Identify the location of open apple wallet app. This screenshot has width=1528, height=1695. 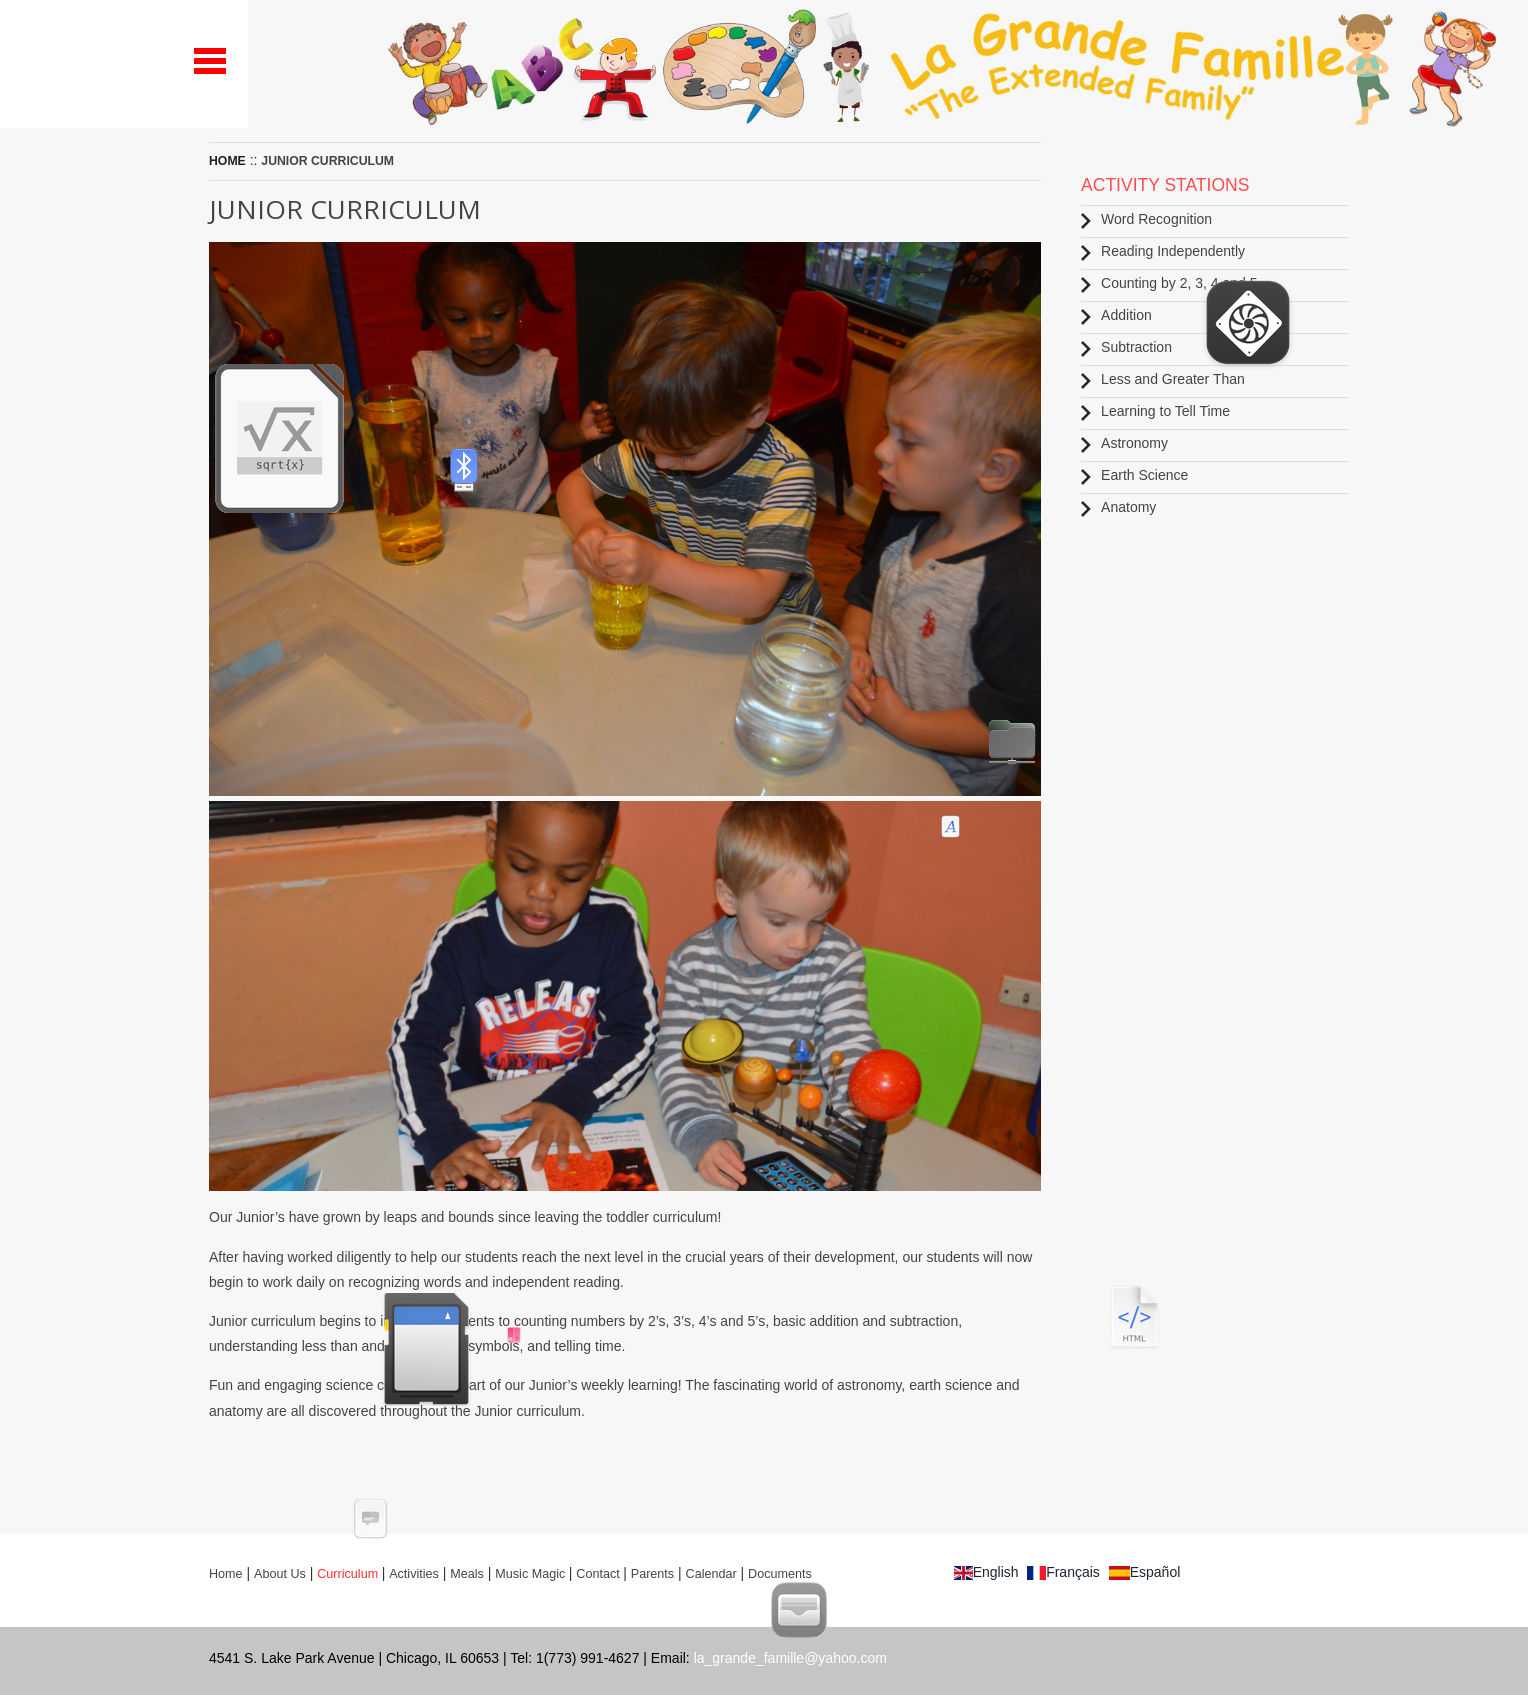
(799, 1610).